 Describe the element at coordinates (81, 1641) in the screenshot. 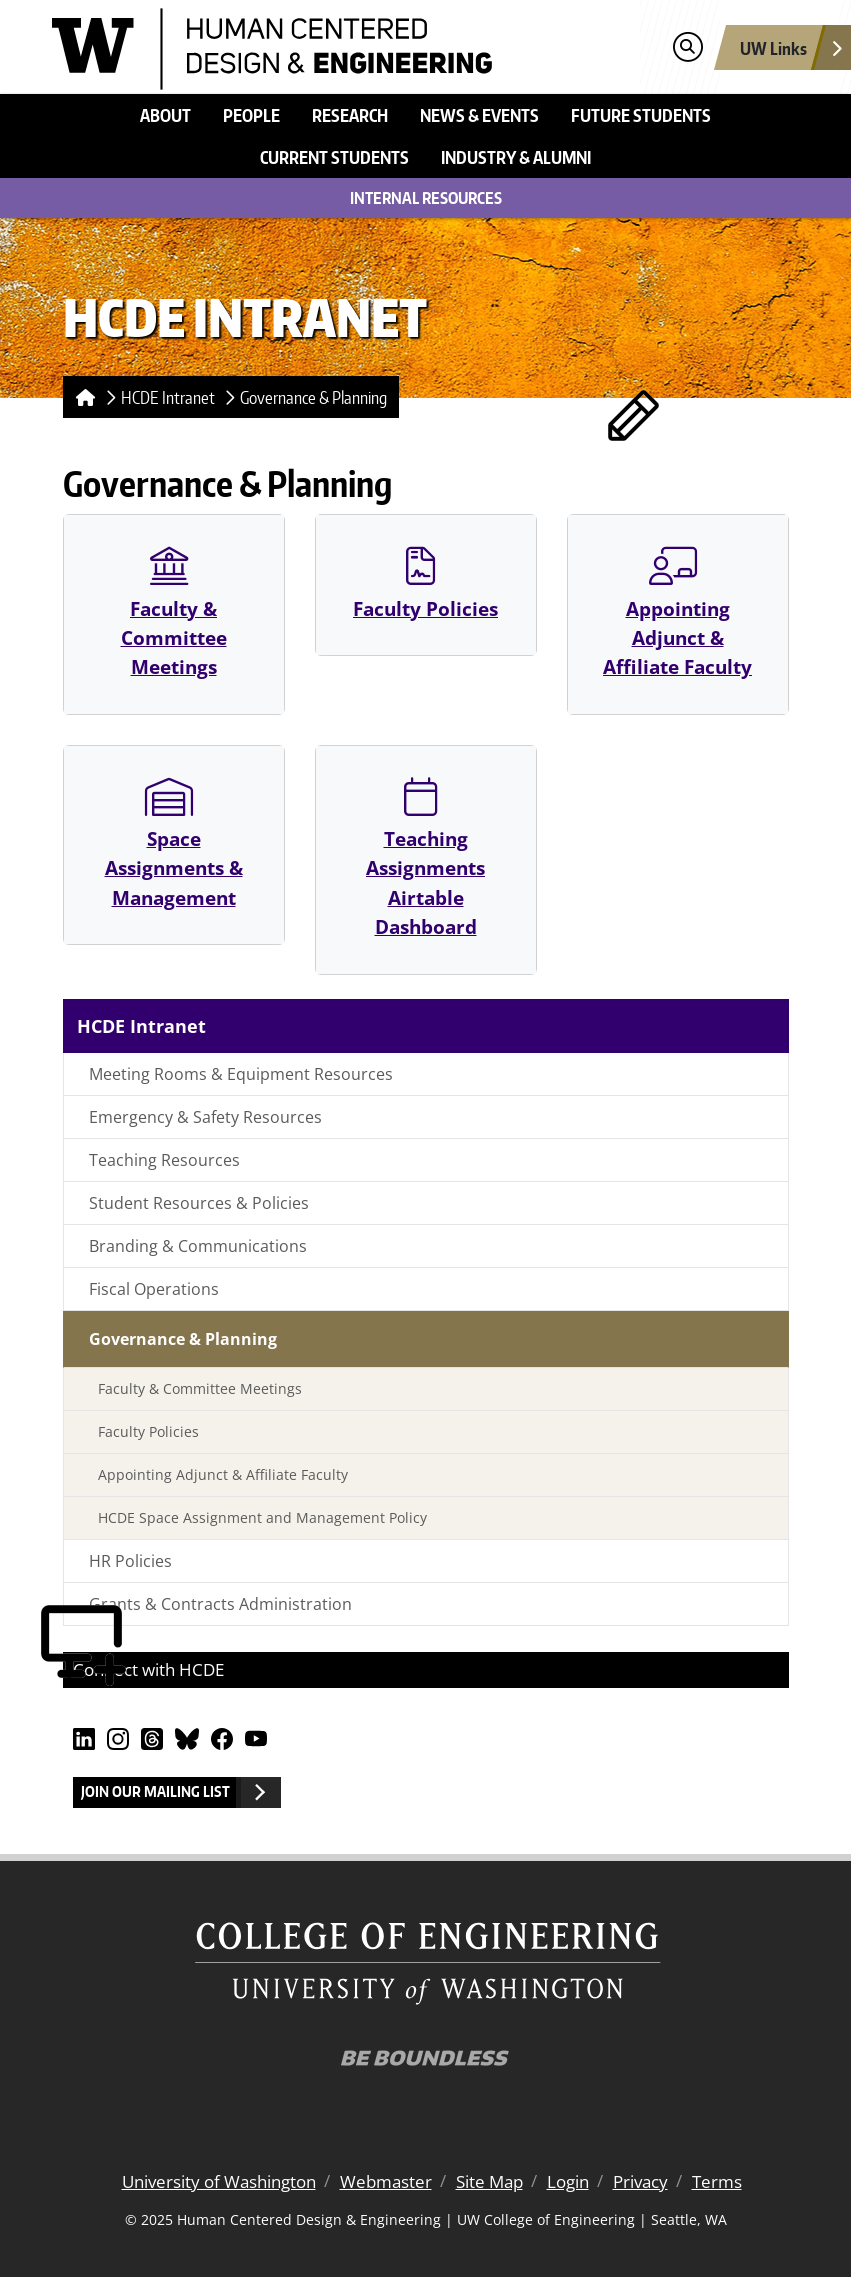

I see `add a new desktop or monitor` at that location.